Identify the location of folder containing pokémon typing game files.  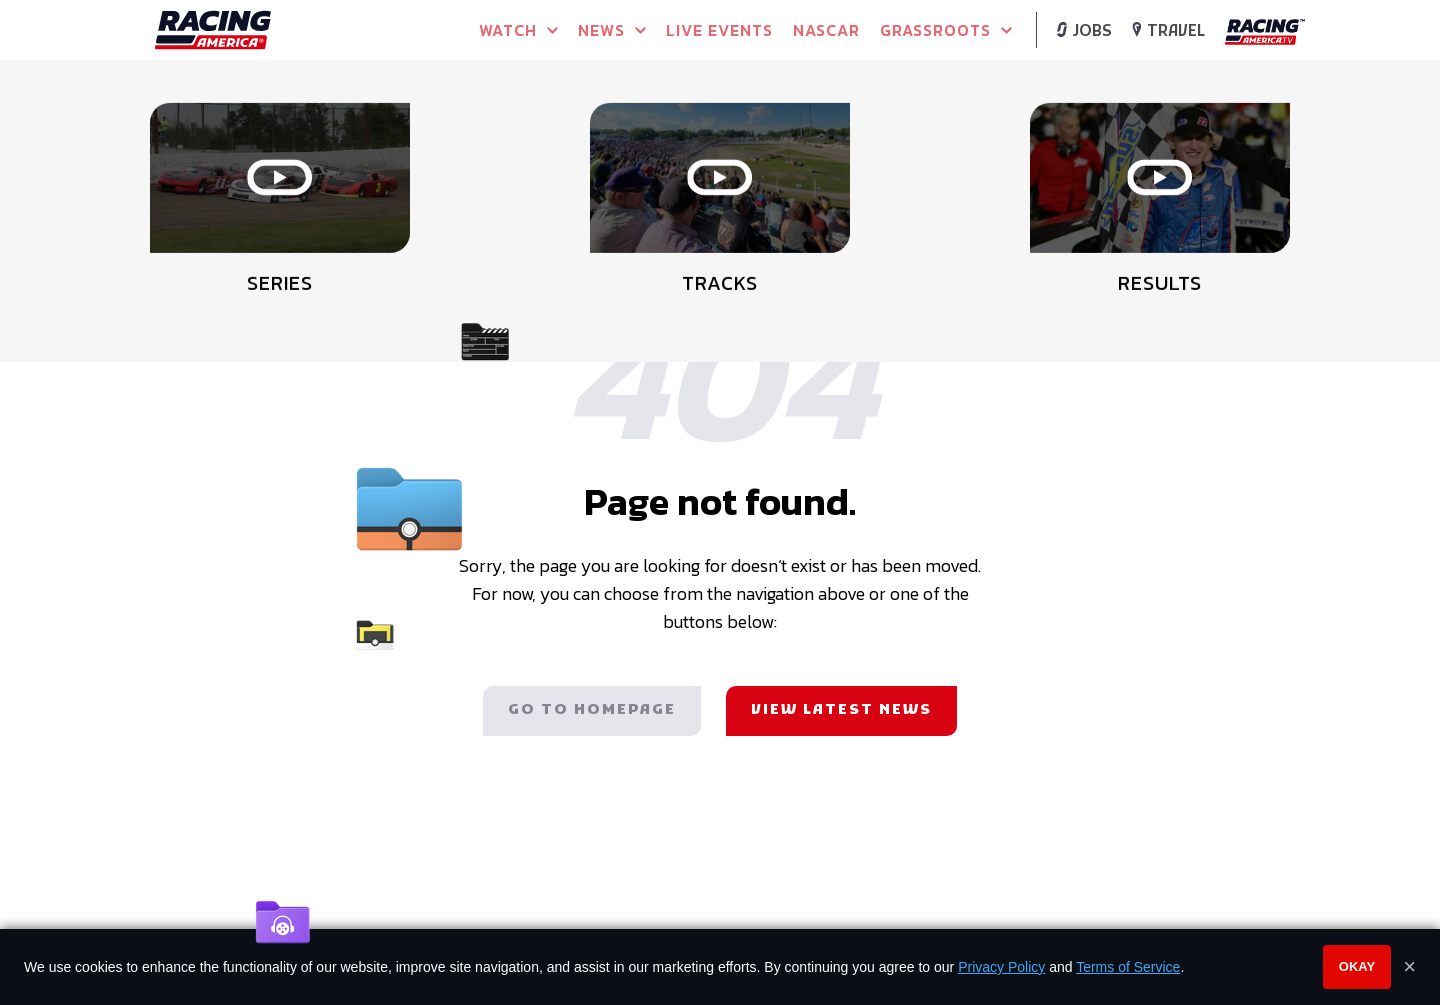
(409, 512).